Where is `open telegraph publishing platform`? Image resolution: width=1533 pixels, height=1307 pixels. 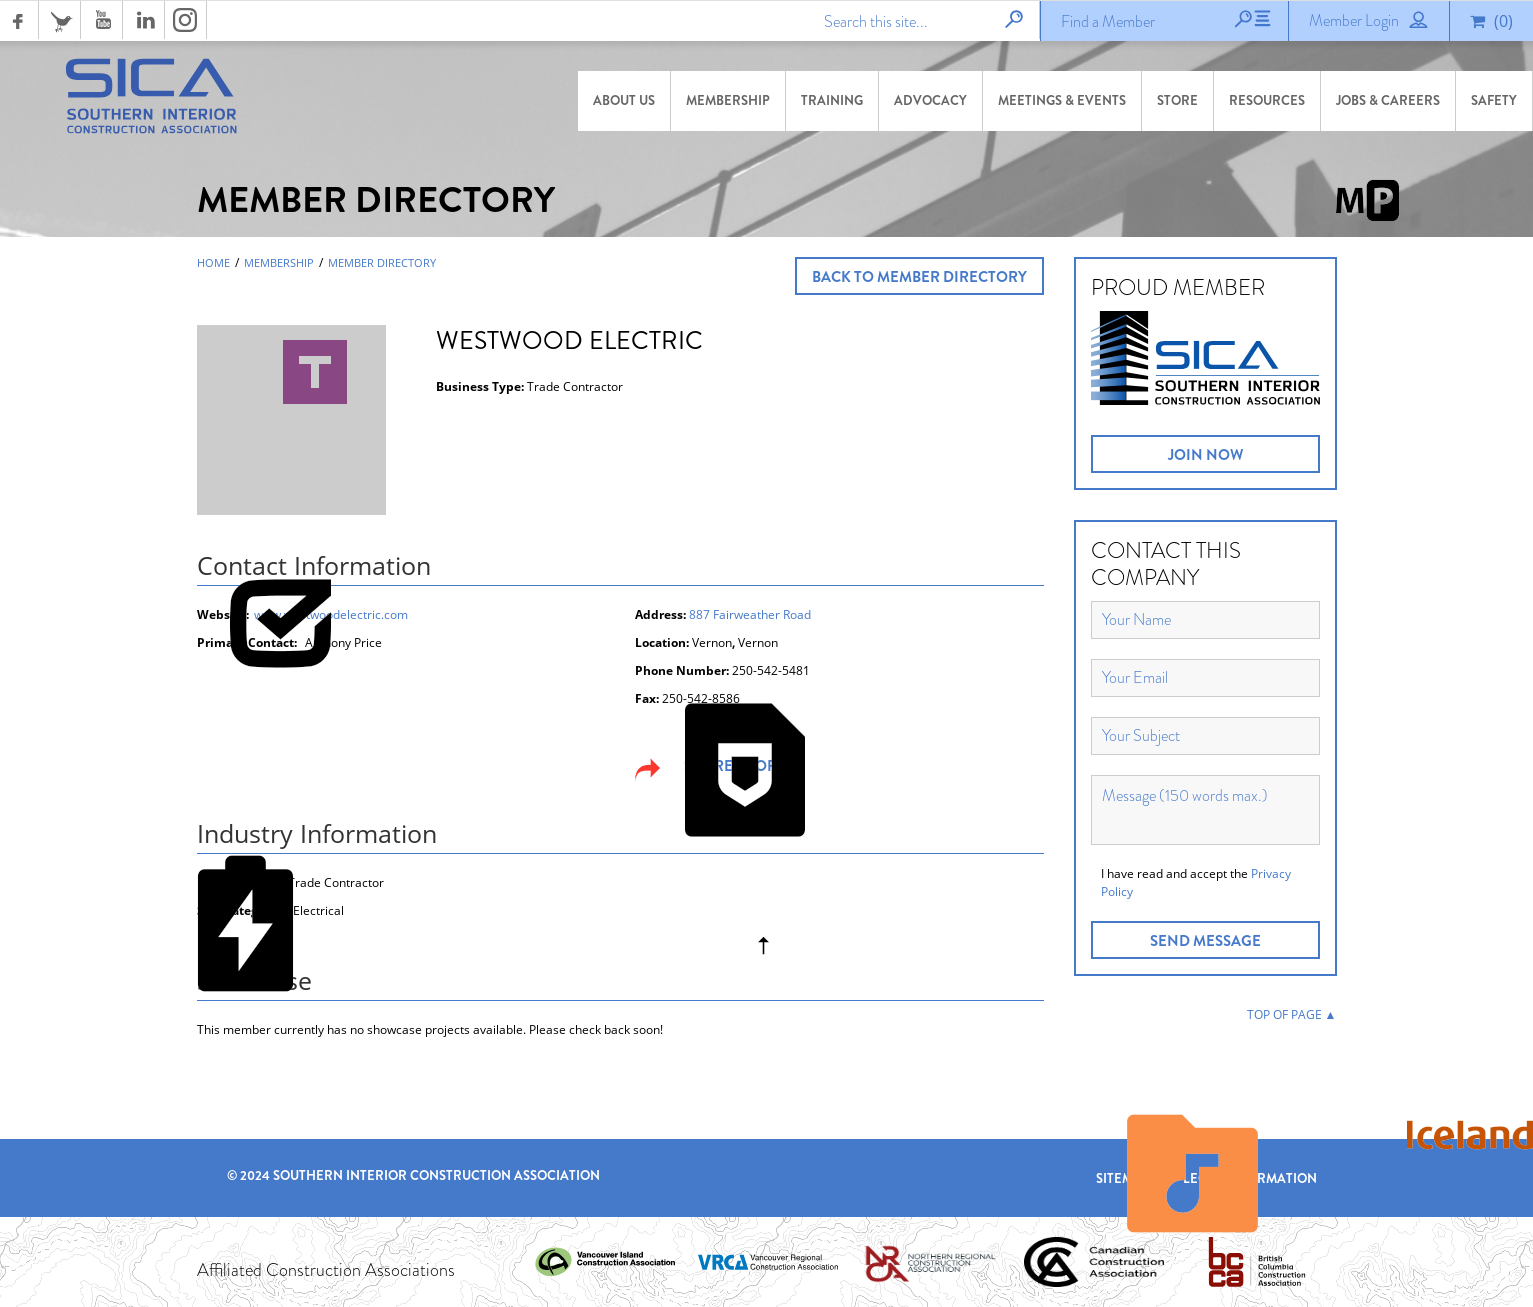
open telegraph publishing platform is located at coordinates (315, 372).